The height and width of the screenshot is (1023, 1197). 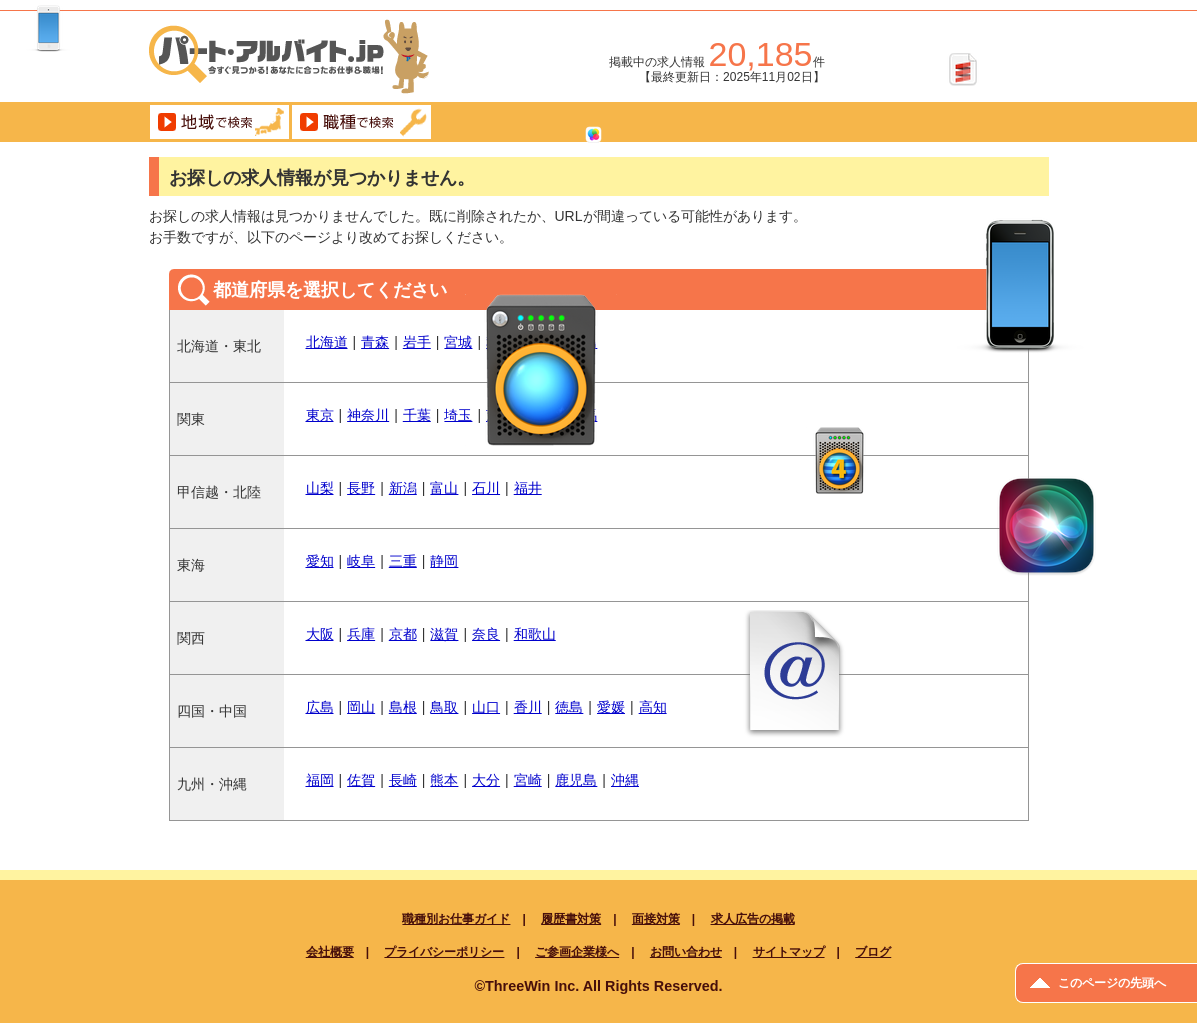 What do you see at coordinates (48, 27) in the screenshot?
I see `iPod touch device connected` at bounding box center [48, 27].